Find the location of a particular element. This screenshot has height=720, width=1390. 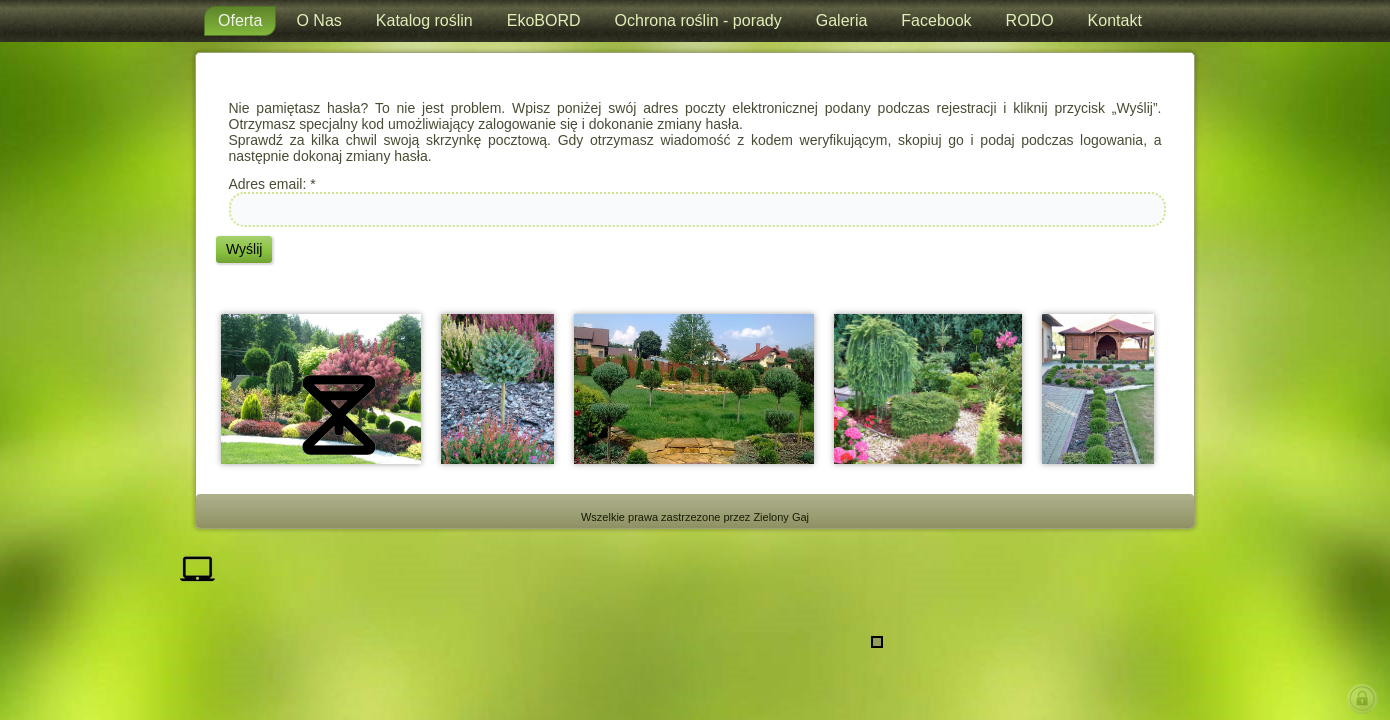

indicates a task or process is in progress is located at coordinates (339, 415).